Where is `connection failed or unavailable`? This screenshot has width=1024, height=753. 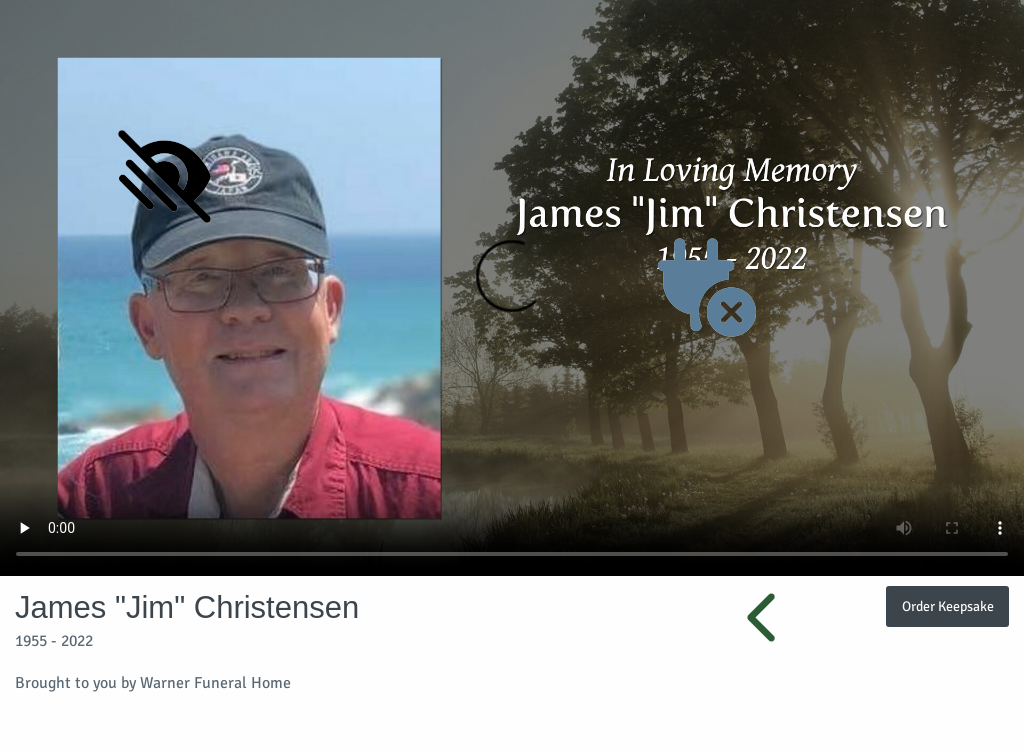 connection failed or unavailable is located at coordinates (701, 287).